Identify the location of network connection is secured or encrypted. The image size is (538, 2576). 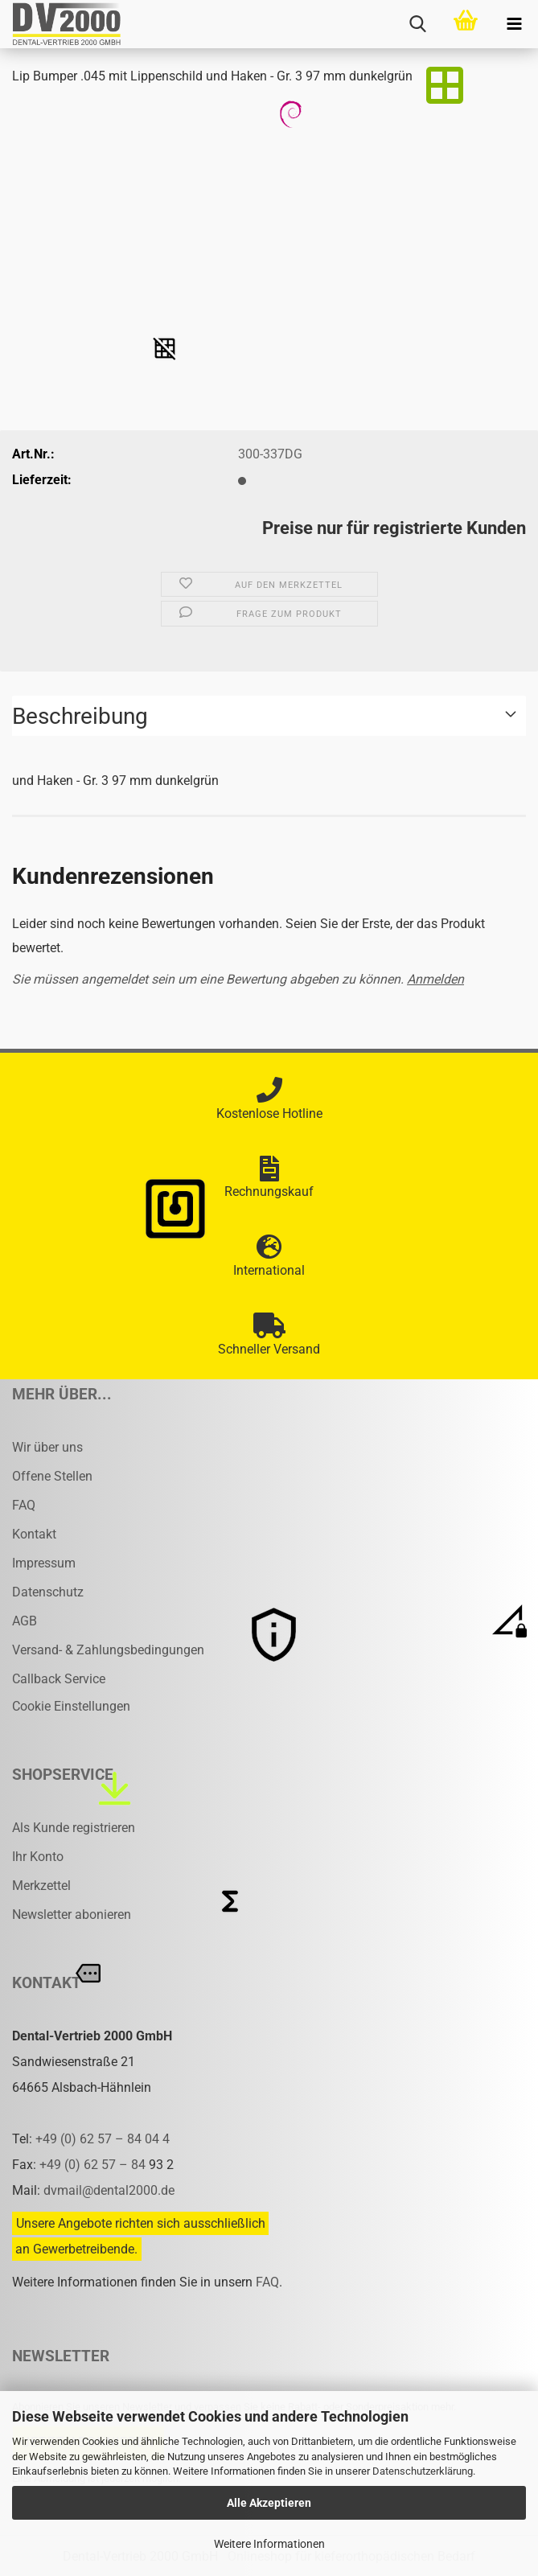
(509, 1621).